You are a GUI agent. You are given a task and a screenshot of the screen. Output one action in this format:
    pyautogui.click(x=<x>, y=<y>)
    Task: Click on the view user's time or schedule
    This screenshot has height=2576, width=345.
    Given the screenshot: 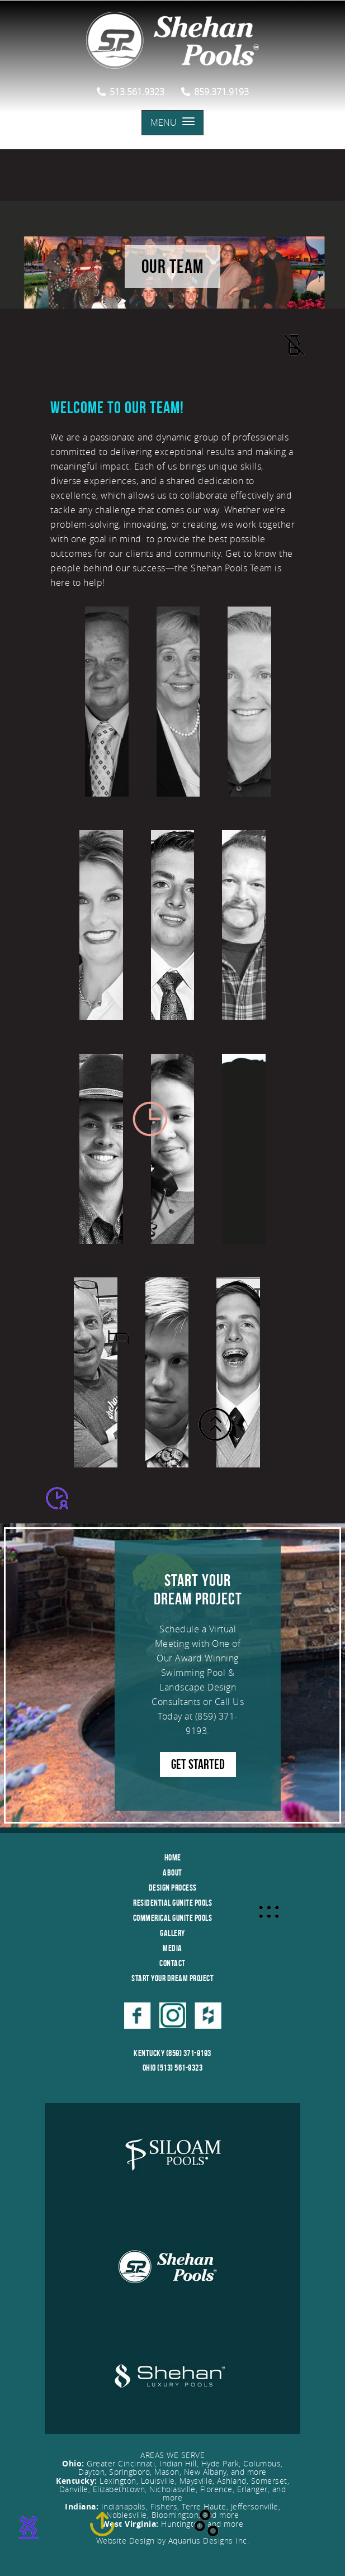 What is the action you would take?
    pyautogui.click(x=57, y=1498)
    